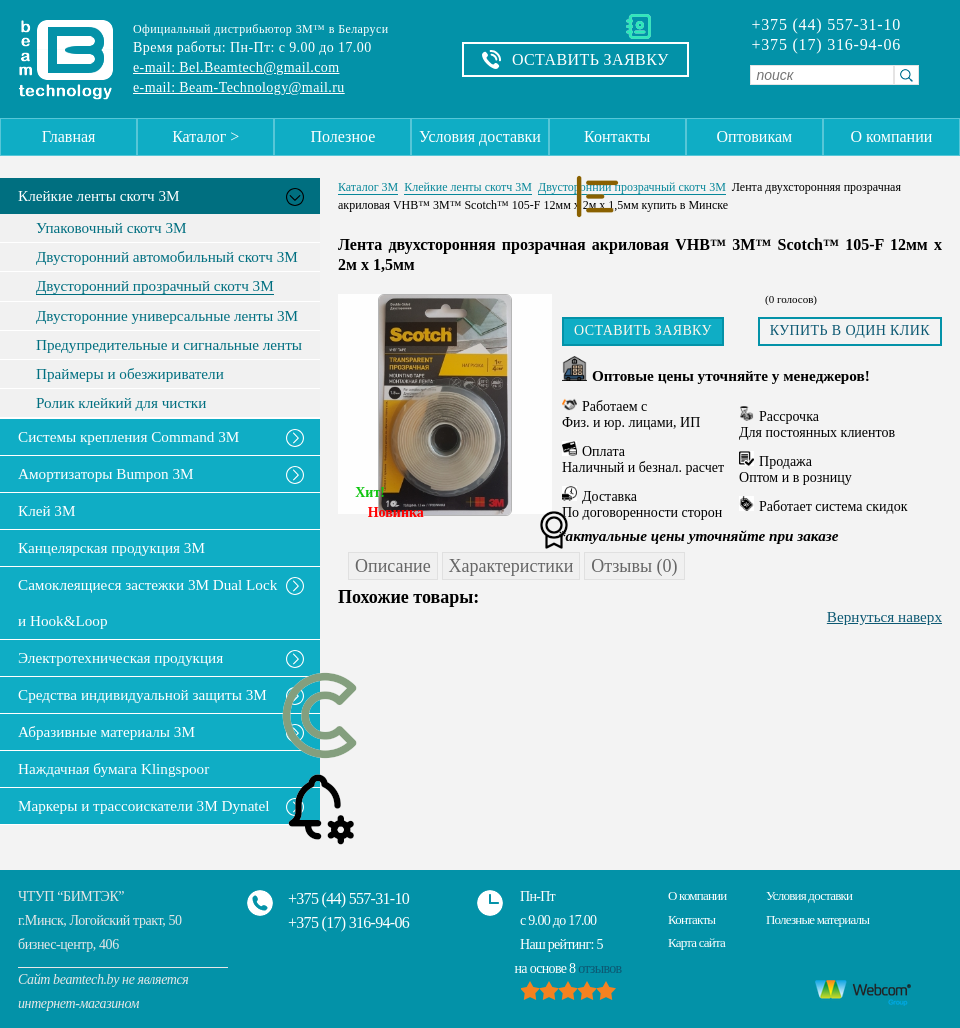 This screenshot has width=960, height=1028. What do you see at coordinates (554, 530) in the screenshot?
I see `view achievements or awards` at bounding box center [554, 530].